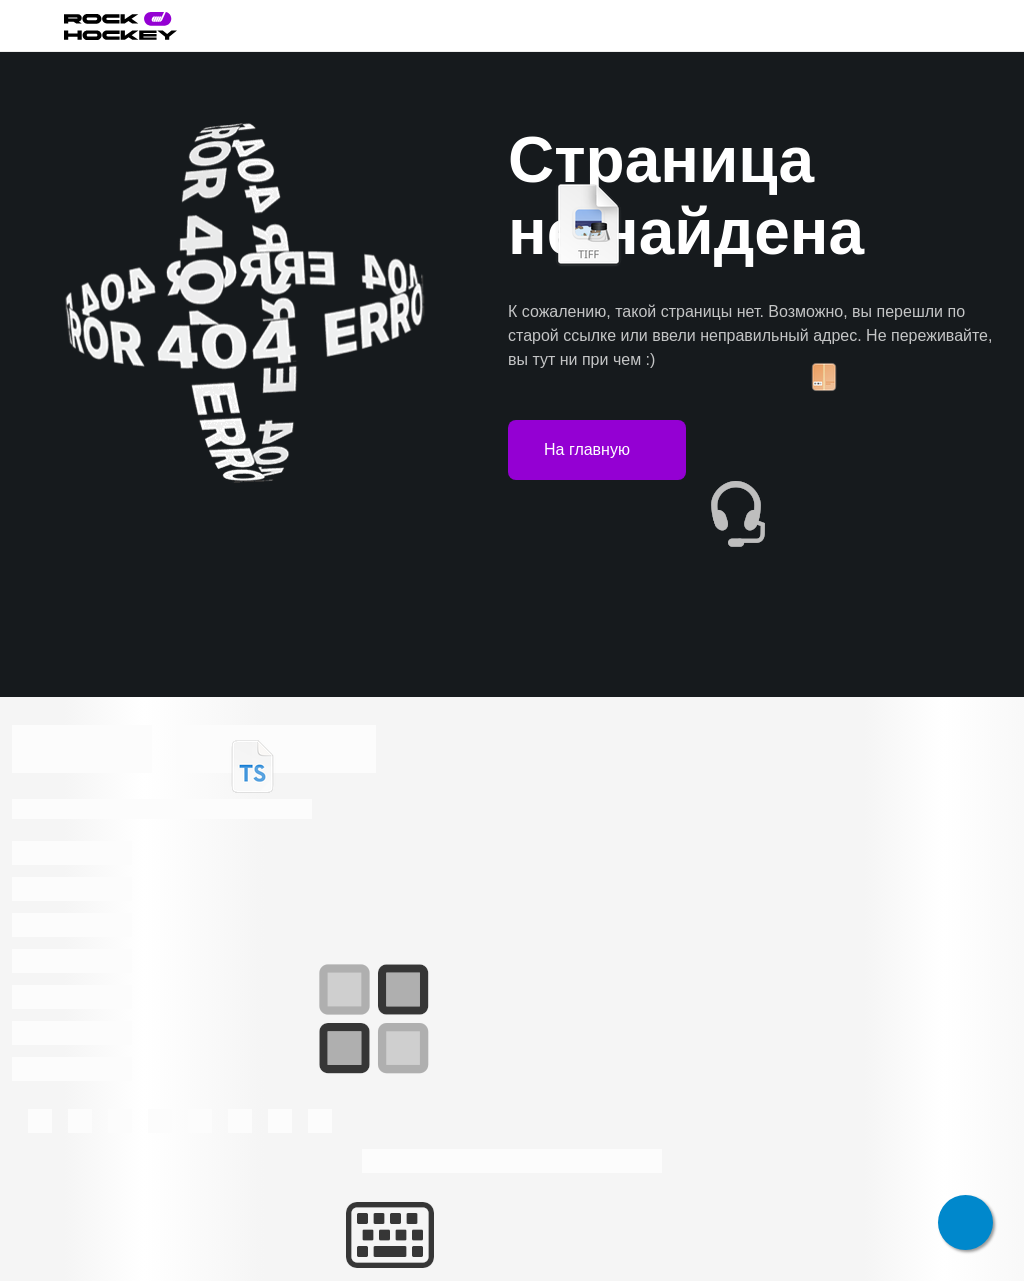 The image size is (1024, 1281). What do you see at coordinates (588, 225) in the screenshot?
I see `a tiff image file` at bounding box center [588, 225].